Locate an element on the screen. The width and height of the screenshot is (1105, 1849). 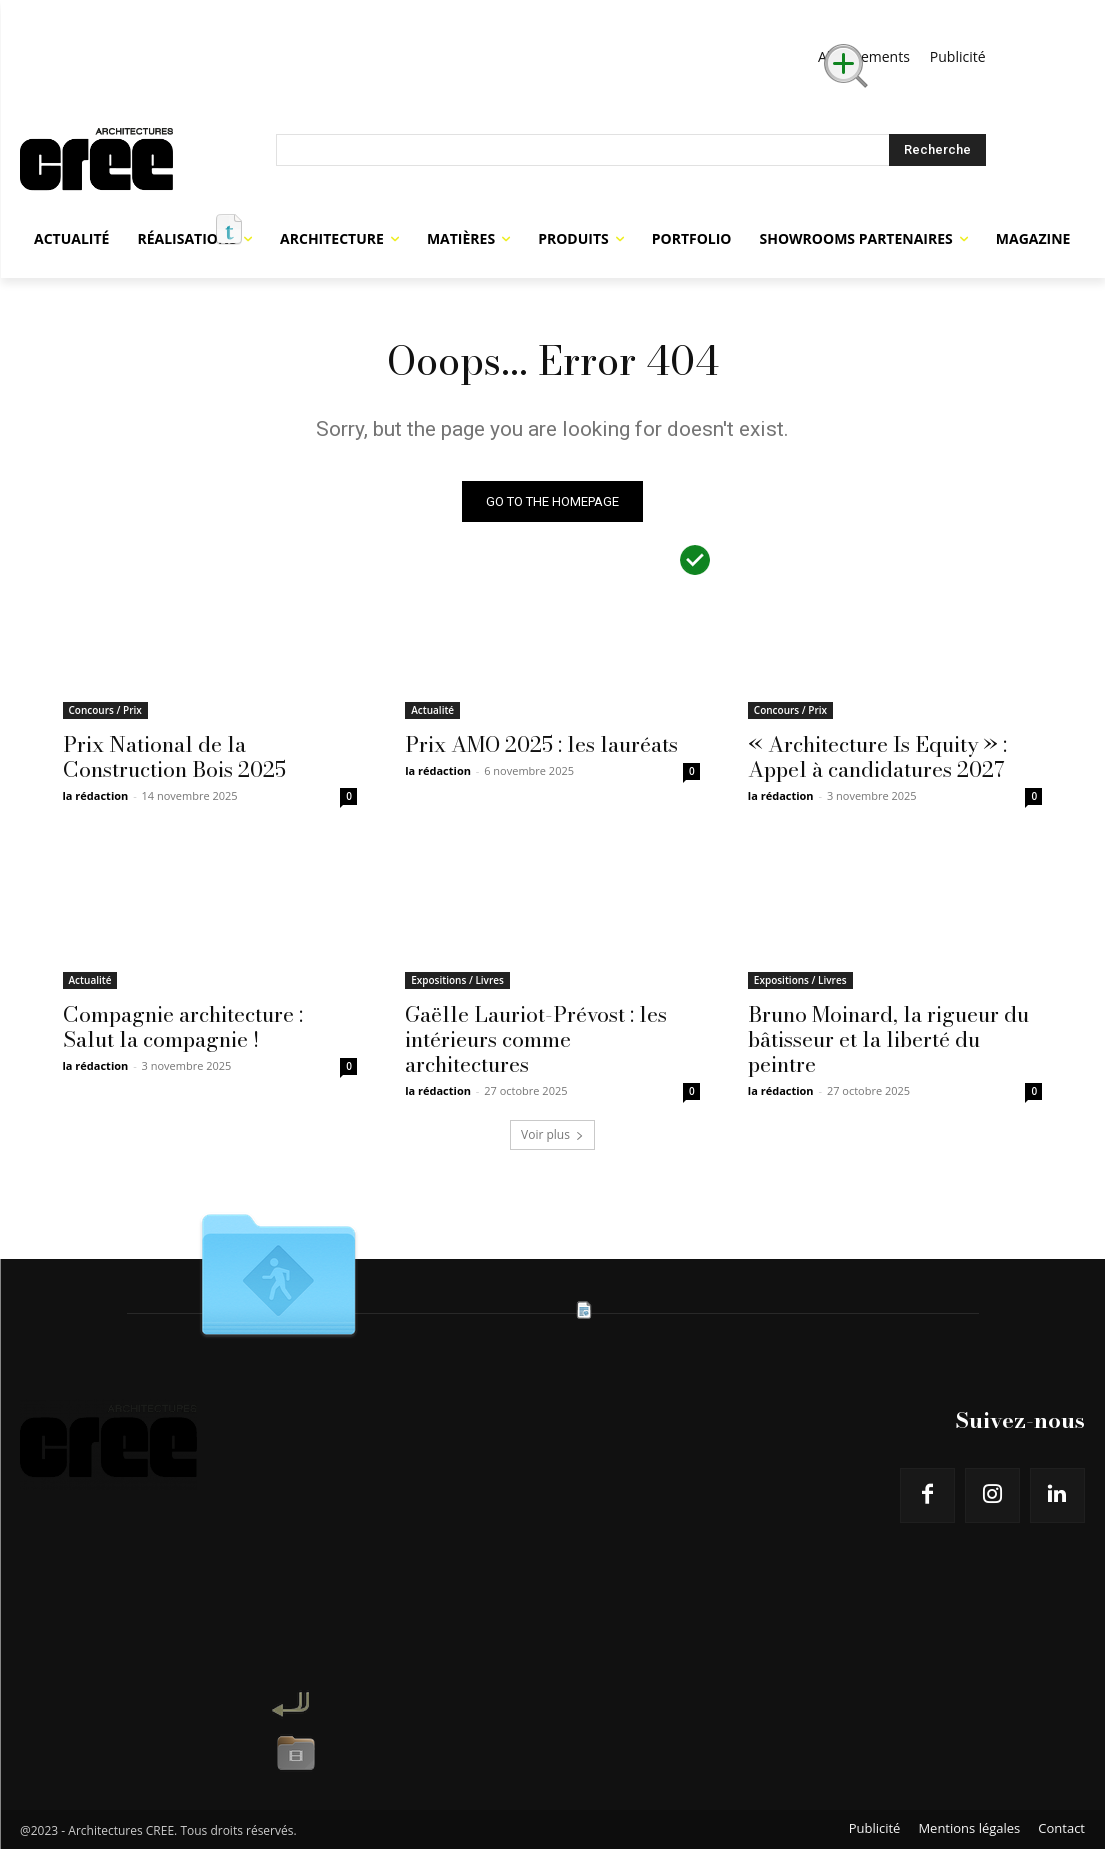
a typst document file is located at coordinates (229, 229).